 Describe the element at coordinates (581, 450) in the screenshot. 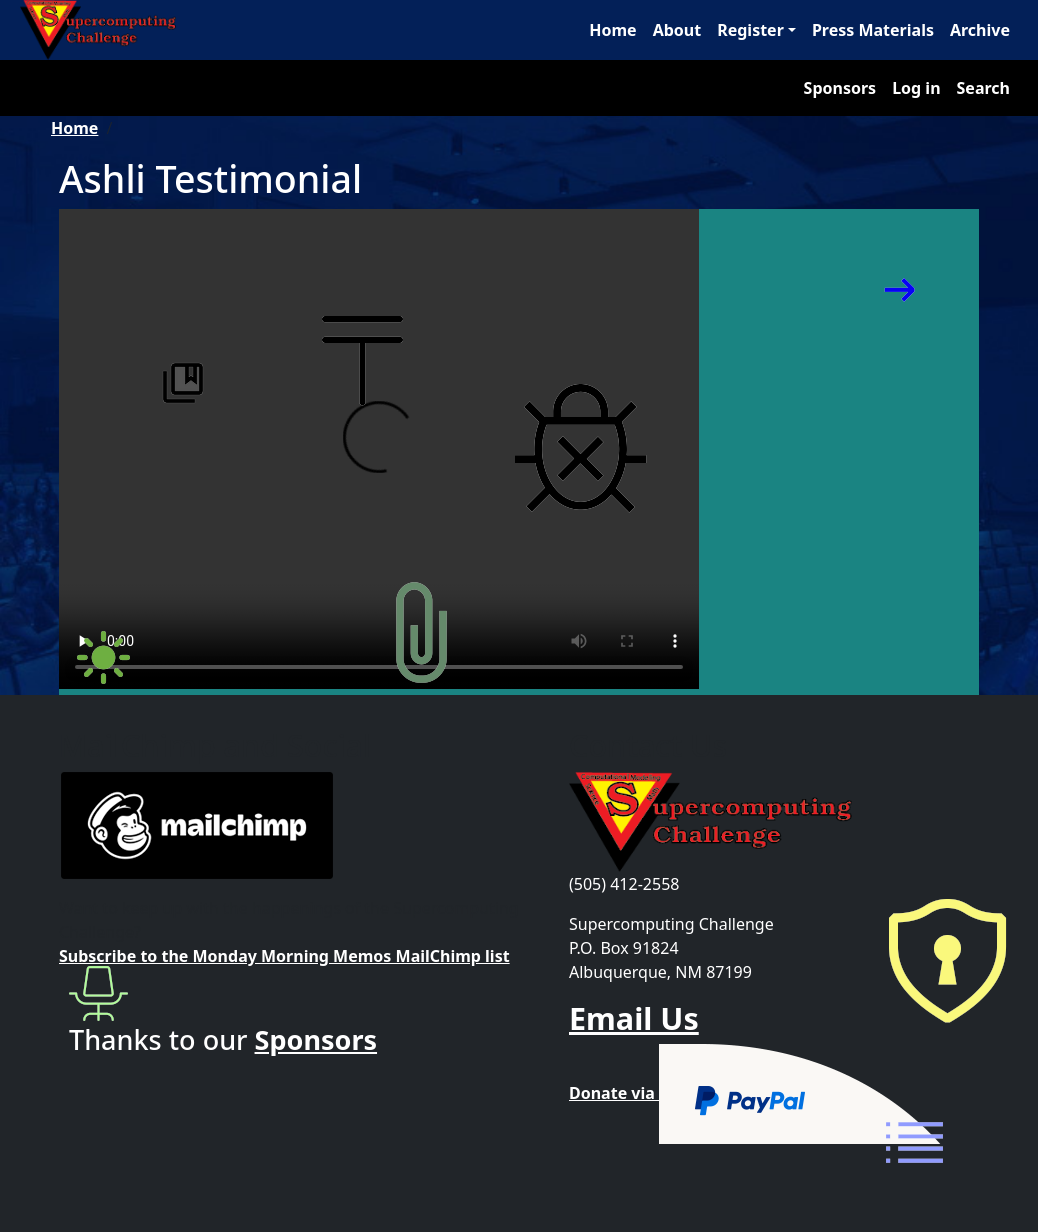

I see `start debugging mode` at that location.